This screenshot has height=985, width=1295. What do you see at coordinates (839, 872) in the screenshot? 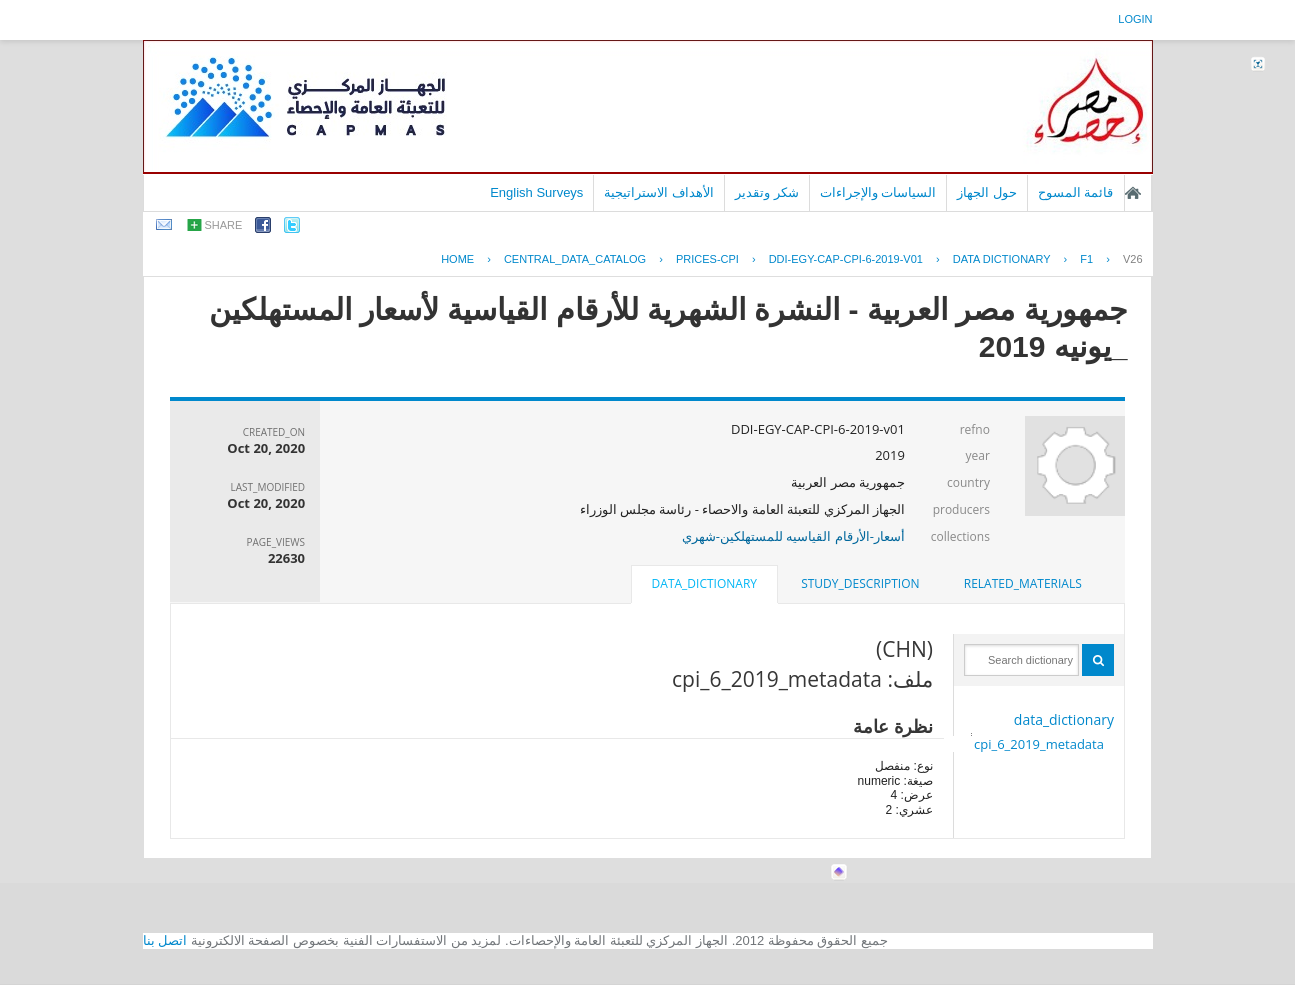
I see `open proton pass password manager` at bounding box center [839, 872].